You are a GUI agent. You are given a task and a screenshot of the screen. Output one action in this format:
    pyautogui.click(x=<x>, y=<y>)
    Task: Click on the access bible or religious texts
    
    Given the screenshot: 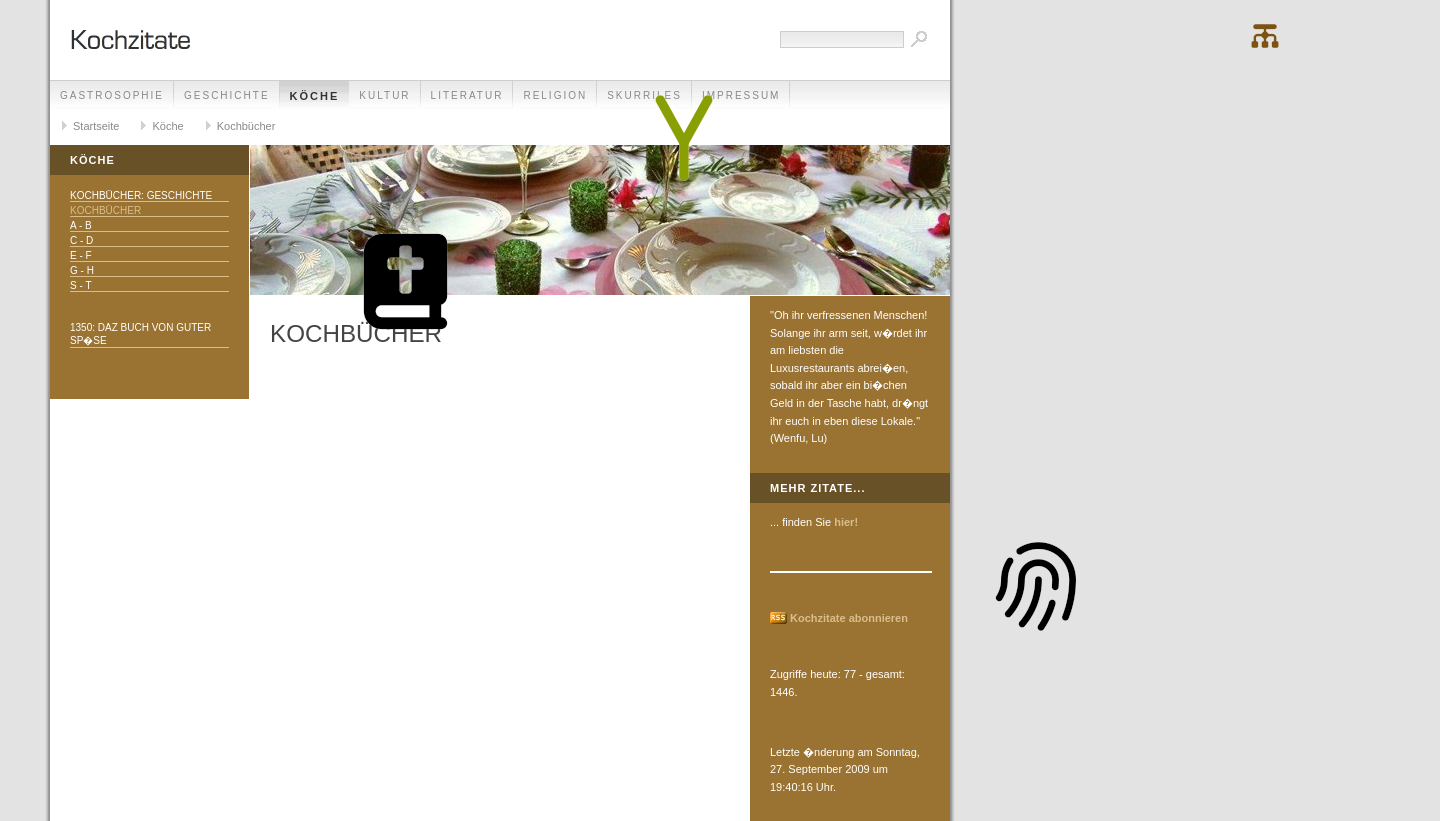 What is the action you would take?
    pyautogui.click(x=405, y=281)
    